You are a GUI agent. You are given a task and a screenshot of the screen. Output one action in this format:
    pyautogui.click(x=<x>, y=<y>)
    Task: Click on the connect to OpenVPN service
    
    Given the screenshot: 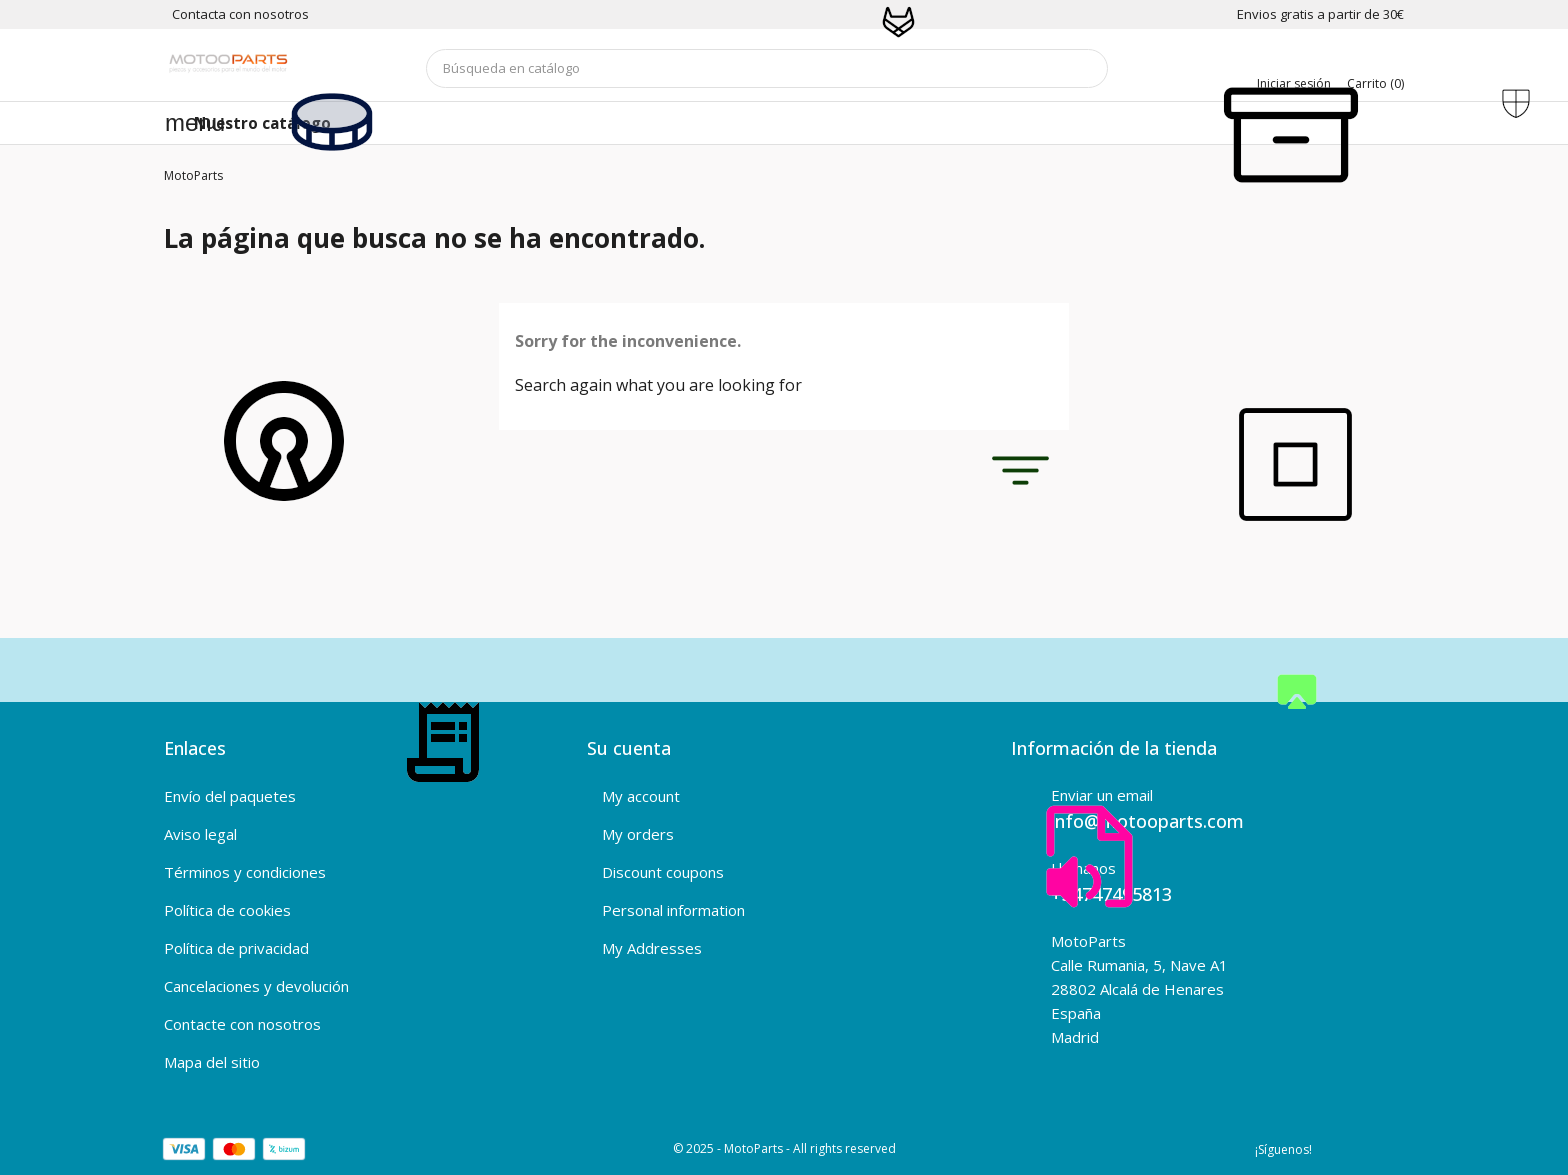 What is the action you would take?
    pyautogui.click(x=284, y=441)
    